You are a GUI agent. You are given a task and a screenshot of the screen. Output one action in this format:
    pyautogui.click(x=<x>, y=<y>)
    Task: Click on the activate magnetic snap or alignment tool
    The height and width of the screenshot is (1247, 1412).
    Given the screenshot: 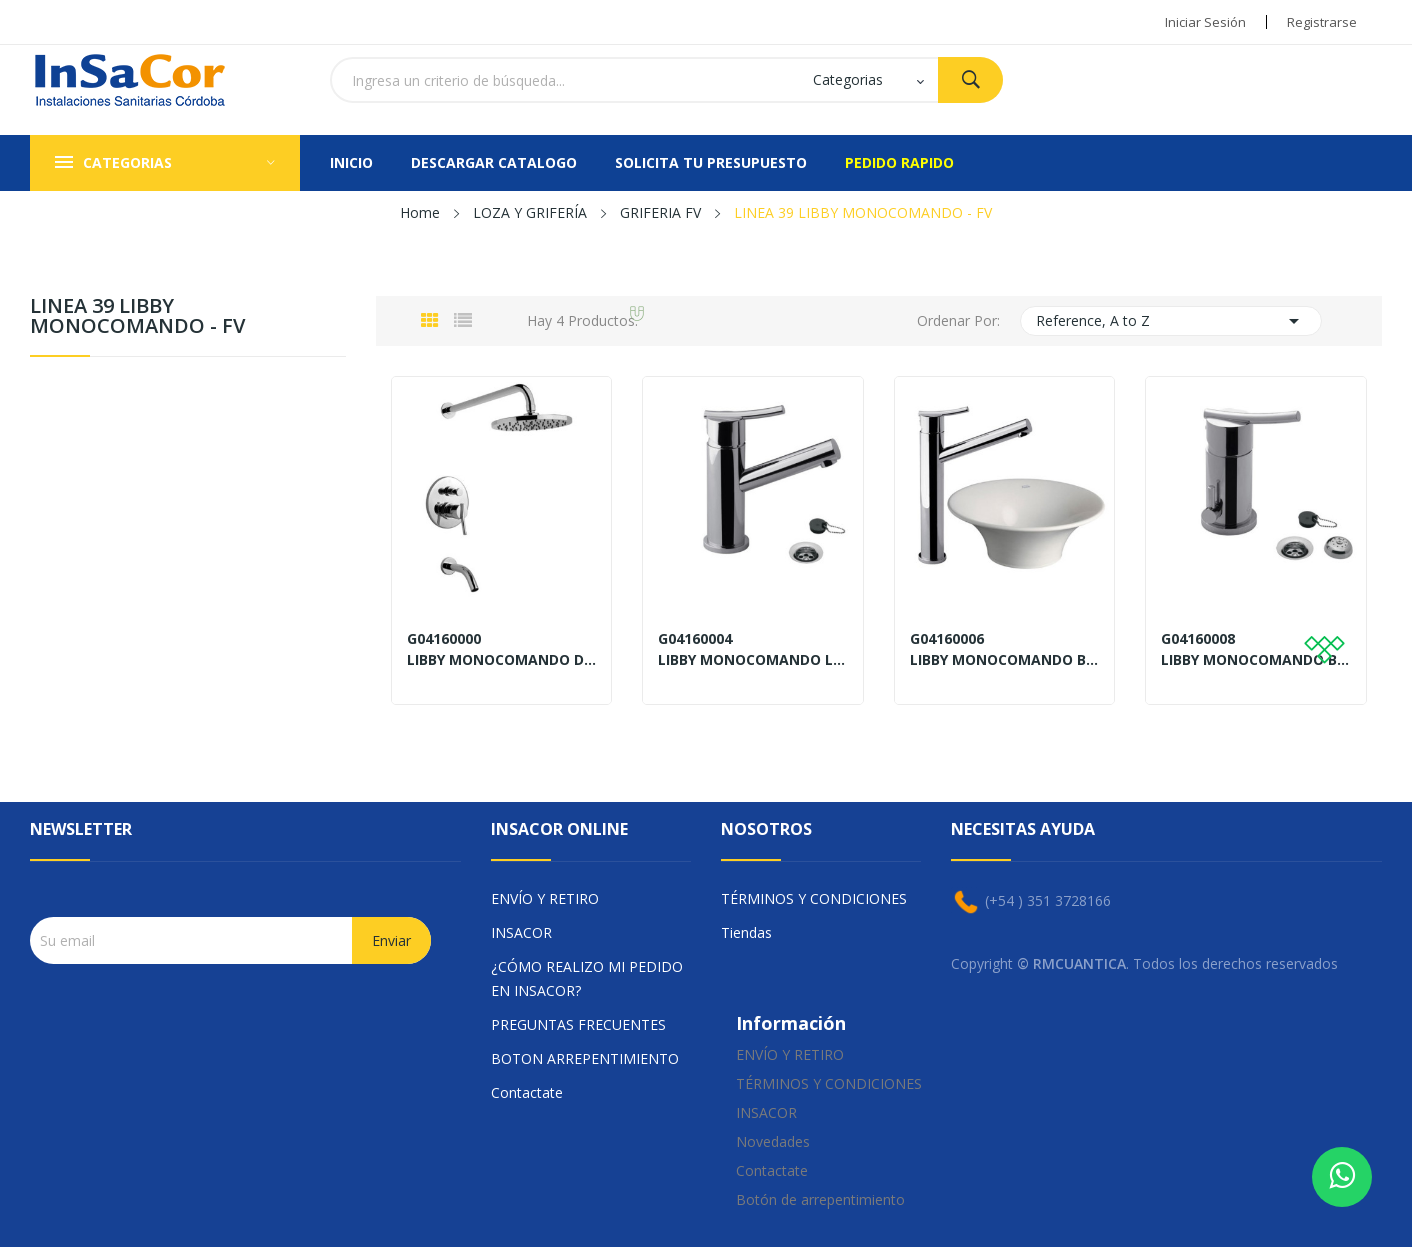 What is the action you would take?
    pyautogui.click(x=637, y=313)
    